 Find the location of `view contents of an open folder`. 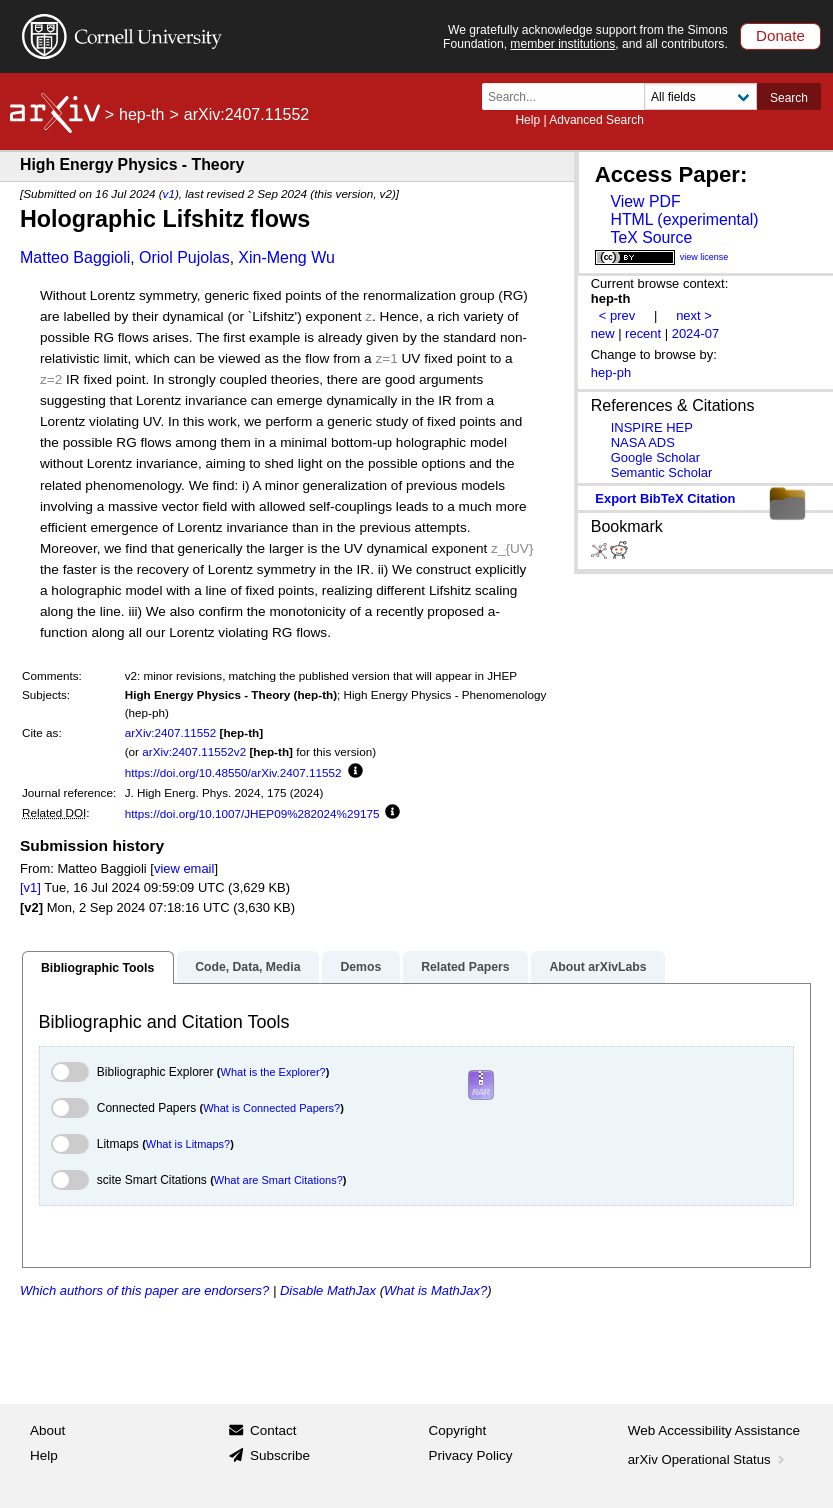

view contents of an open folder is located at coordinates (787, 503).